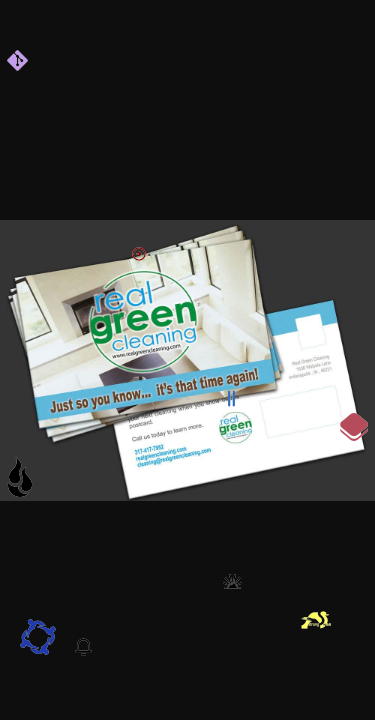 The width and height of the screenshot is (375, 720). I want to click on hornbill brand logo, so click(38, 637).